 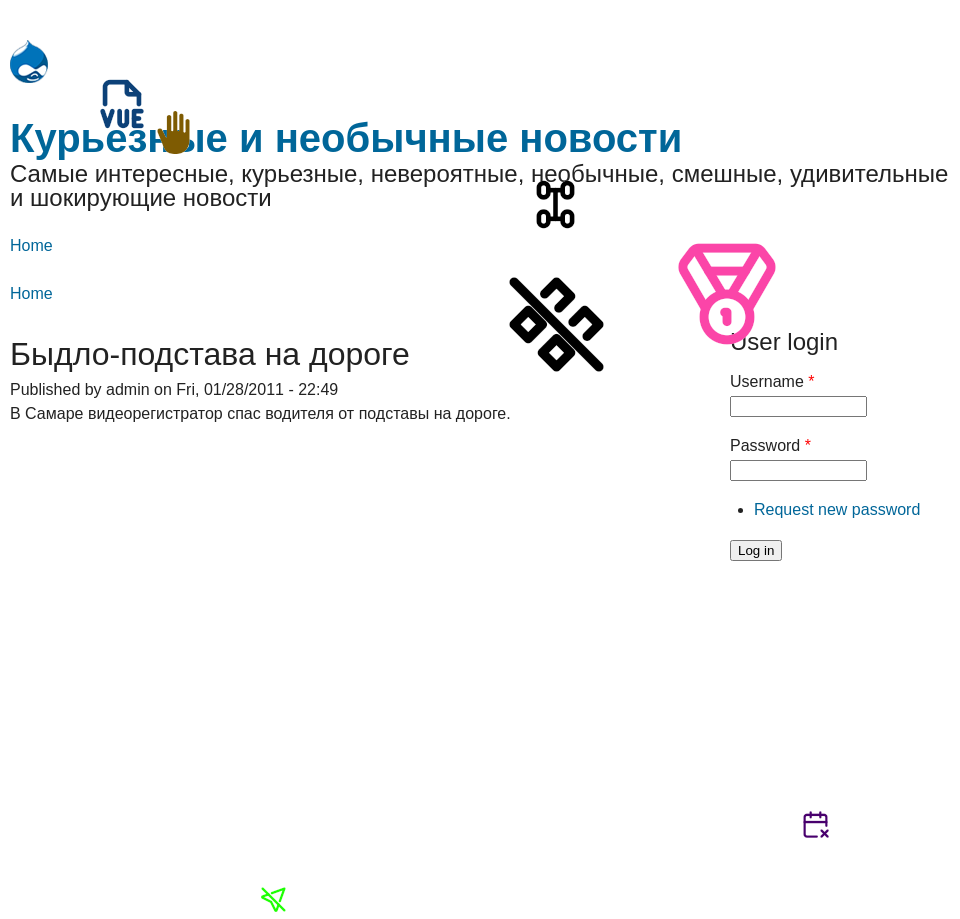 What do you see at coordinates (173, 132) in the screenshot?
I see `stop or halt an action` at bounding box center [173, 132].